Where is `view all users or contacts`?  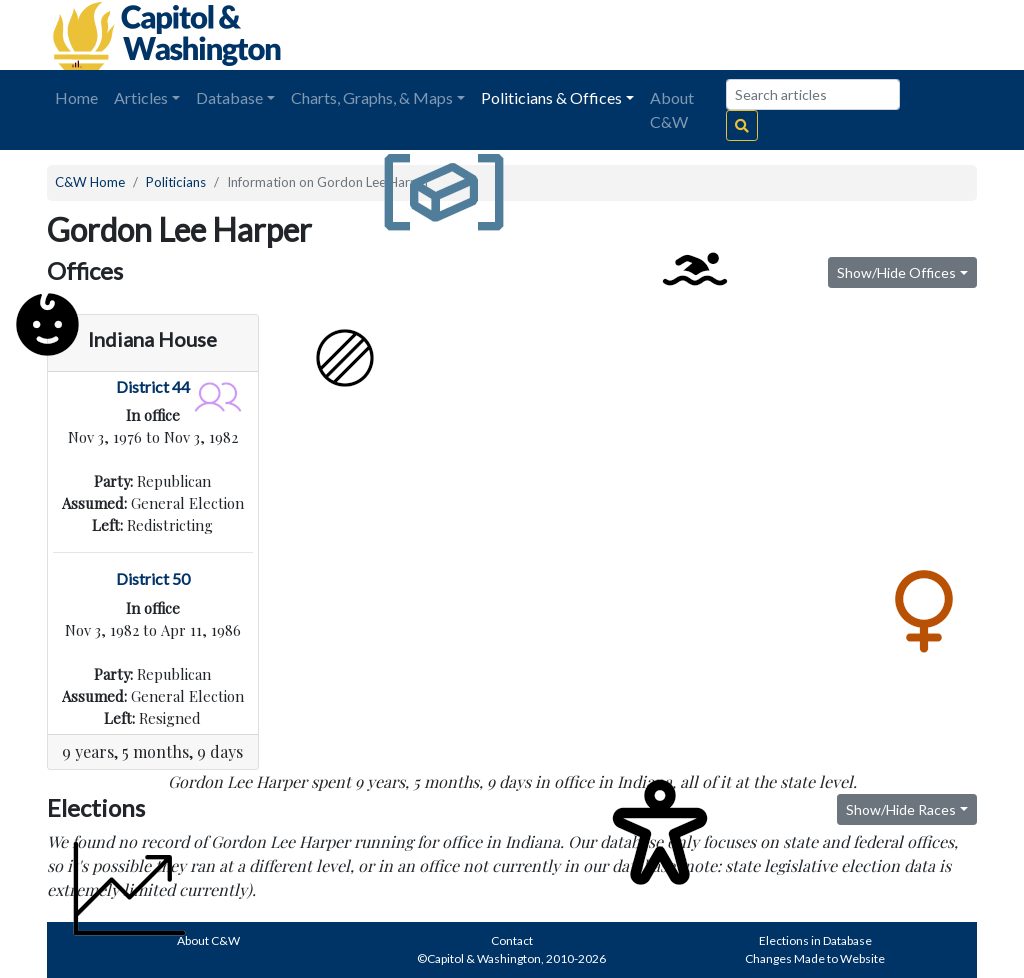
view all users or contacts is located at coordinates (218, 397).